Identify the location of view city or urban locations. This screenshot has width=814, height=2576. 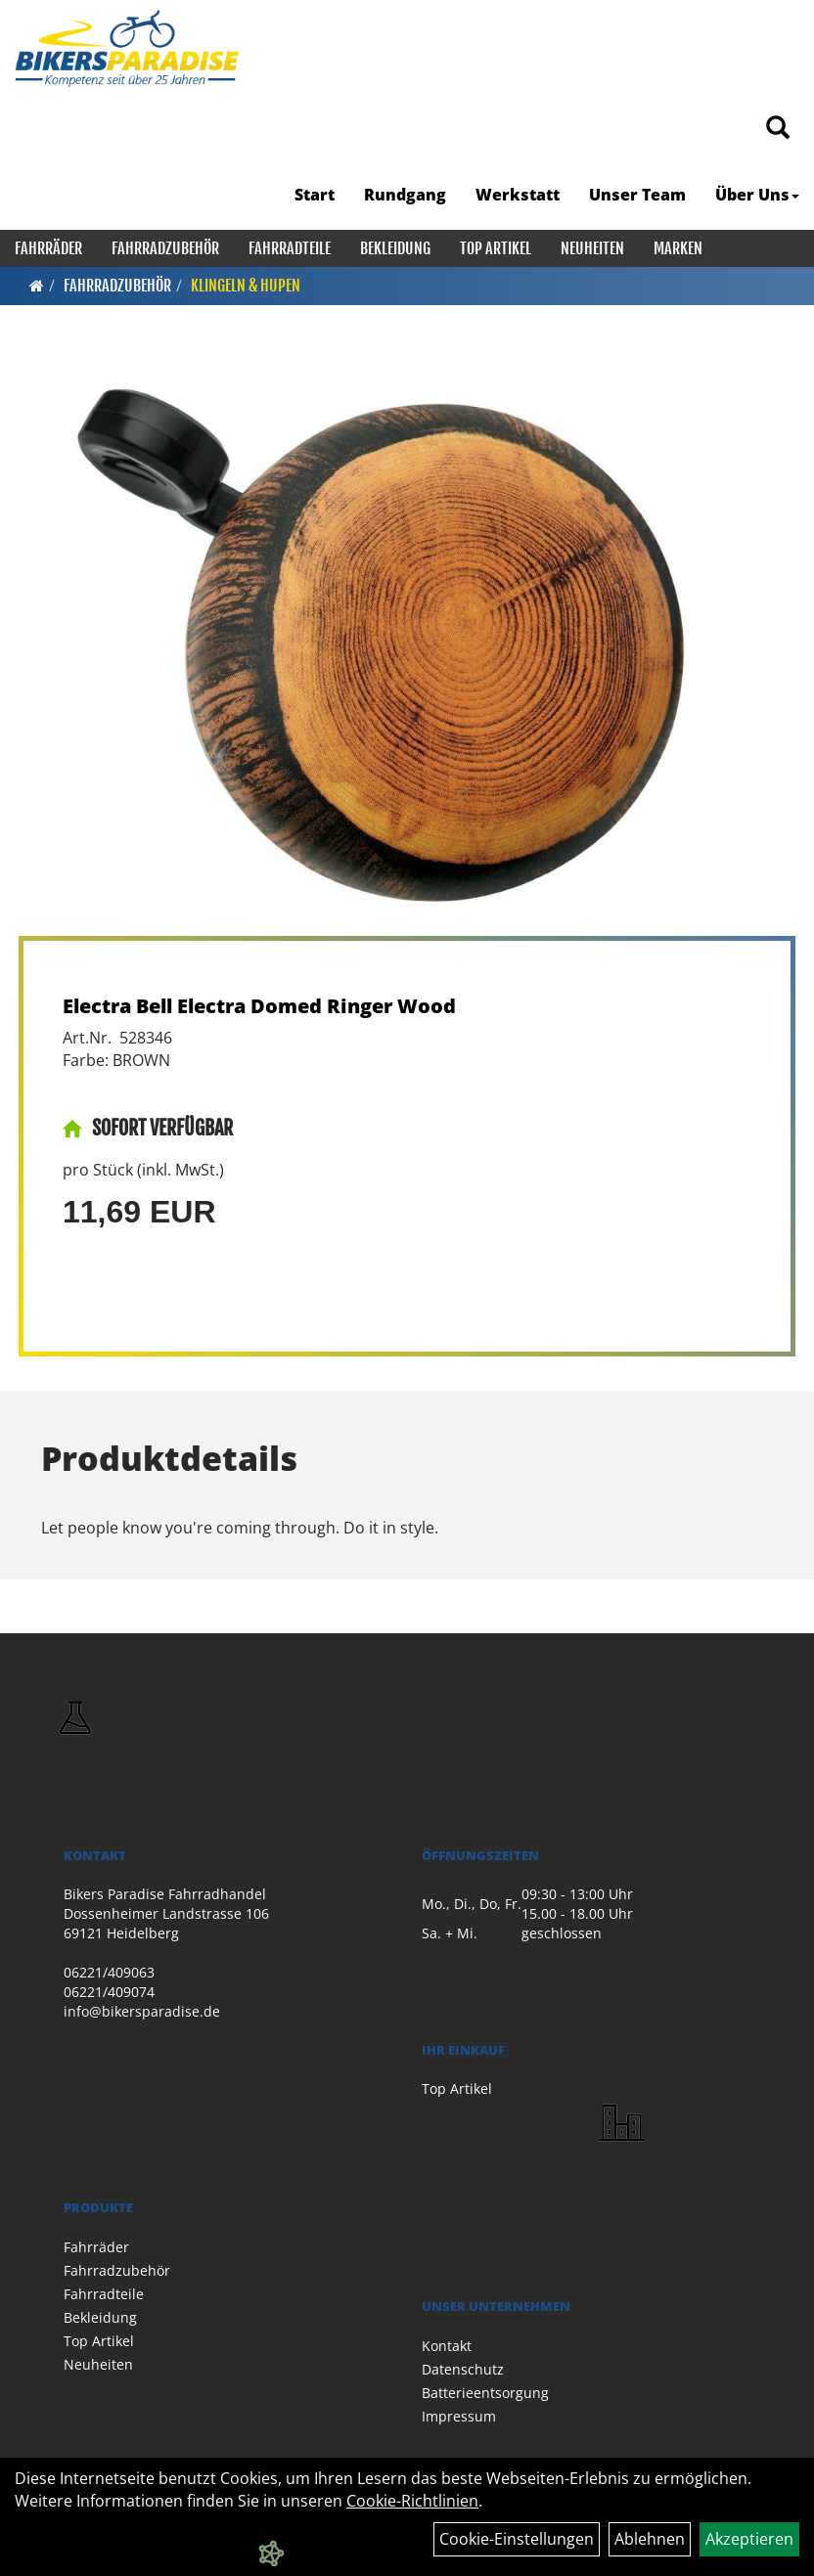
(621, 2122).